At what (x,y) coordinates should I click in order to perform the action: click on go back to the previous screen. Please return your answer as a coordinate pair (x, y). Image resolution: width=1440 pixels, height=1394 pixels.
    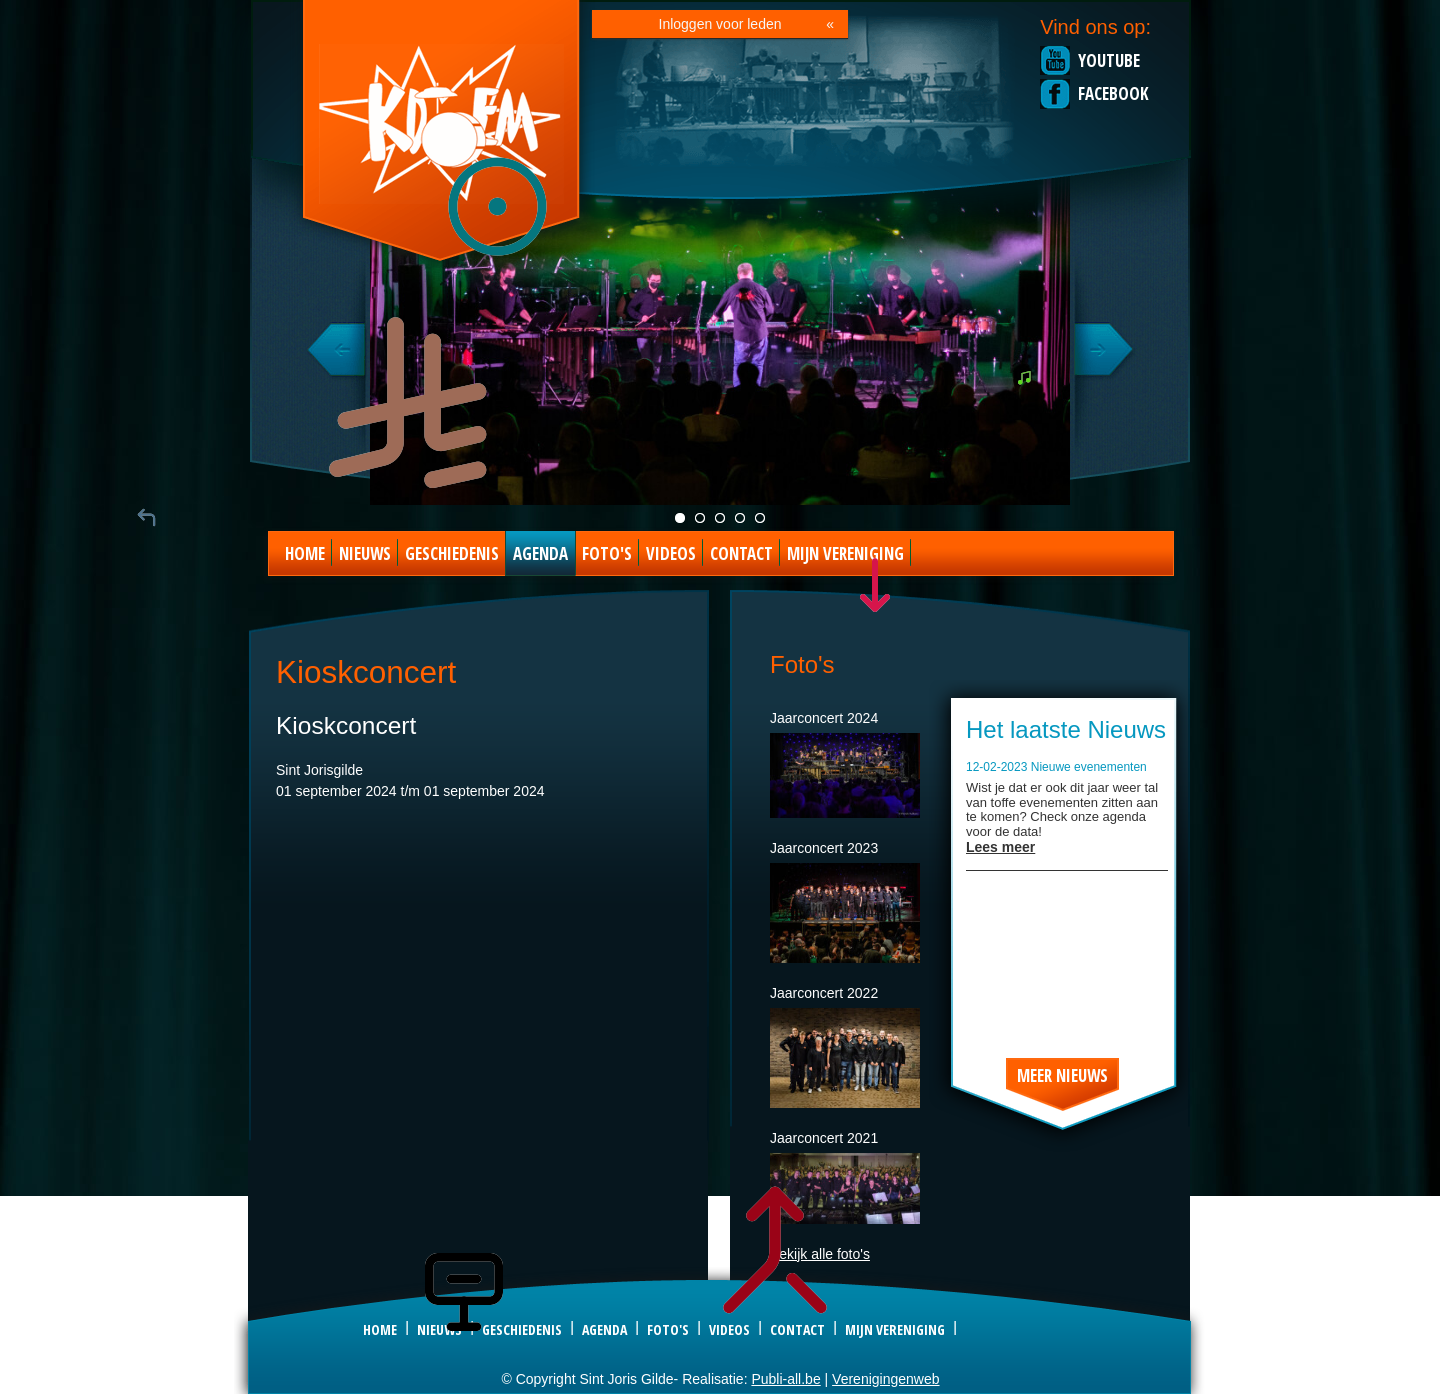
    Looking at the image, I should click on (146, 517).